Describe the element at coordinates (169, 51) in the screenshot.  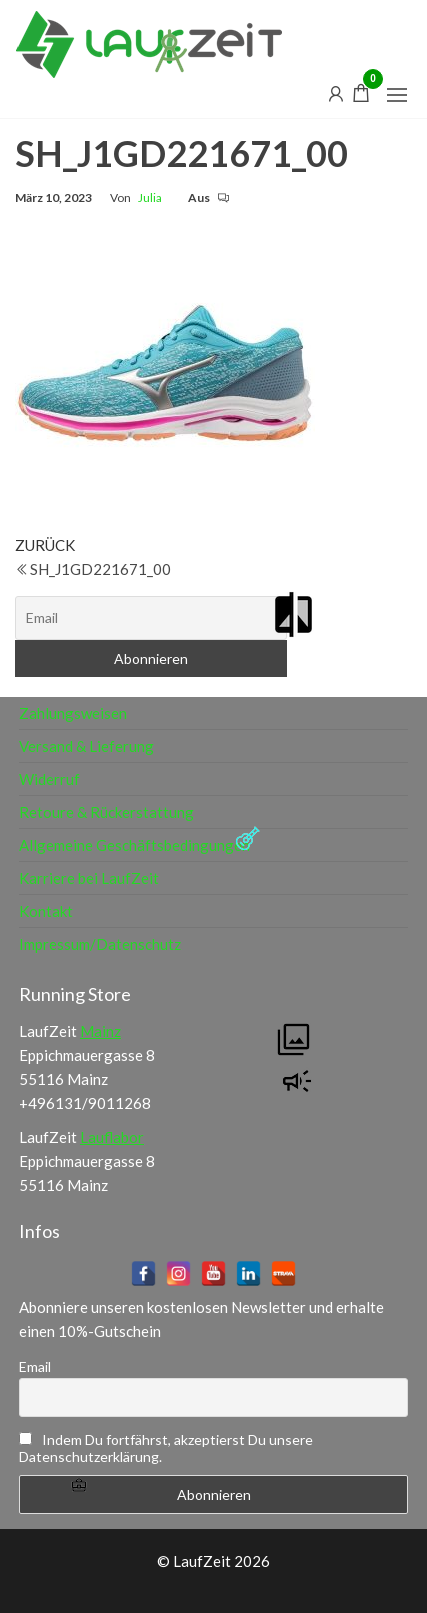
I see `access drawing or measurement tools` at that location.